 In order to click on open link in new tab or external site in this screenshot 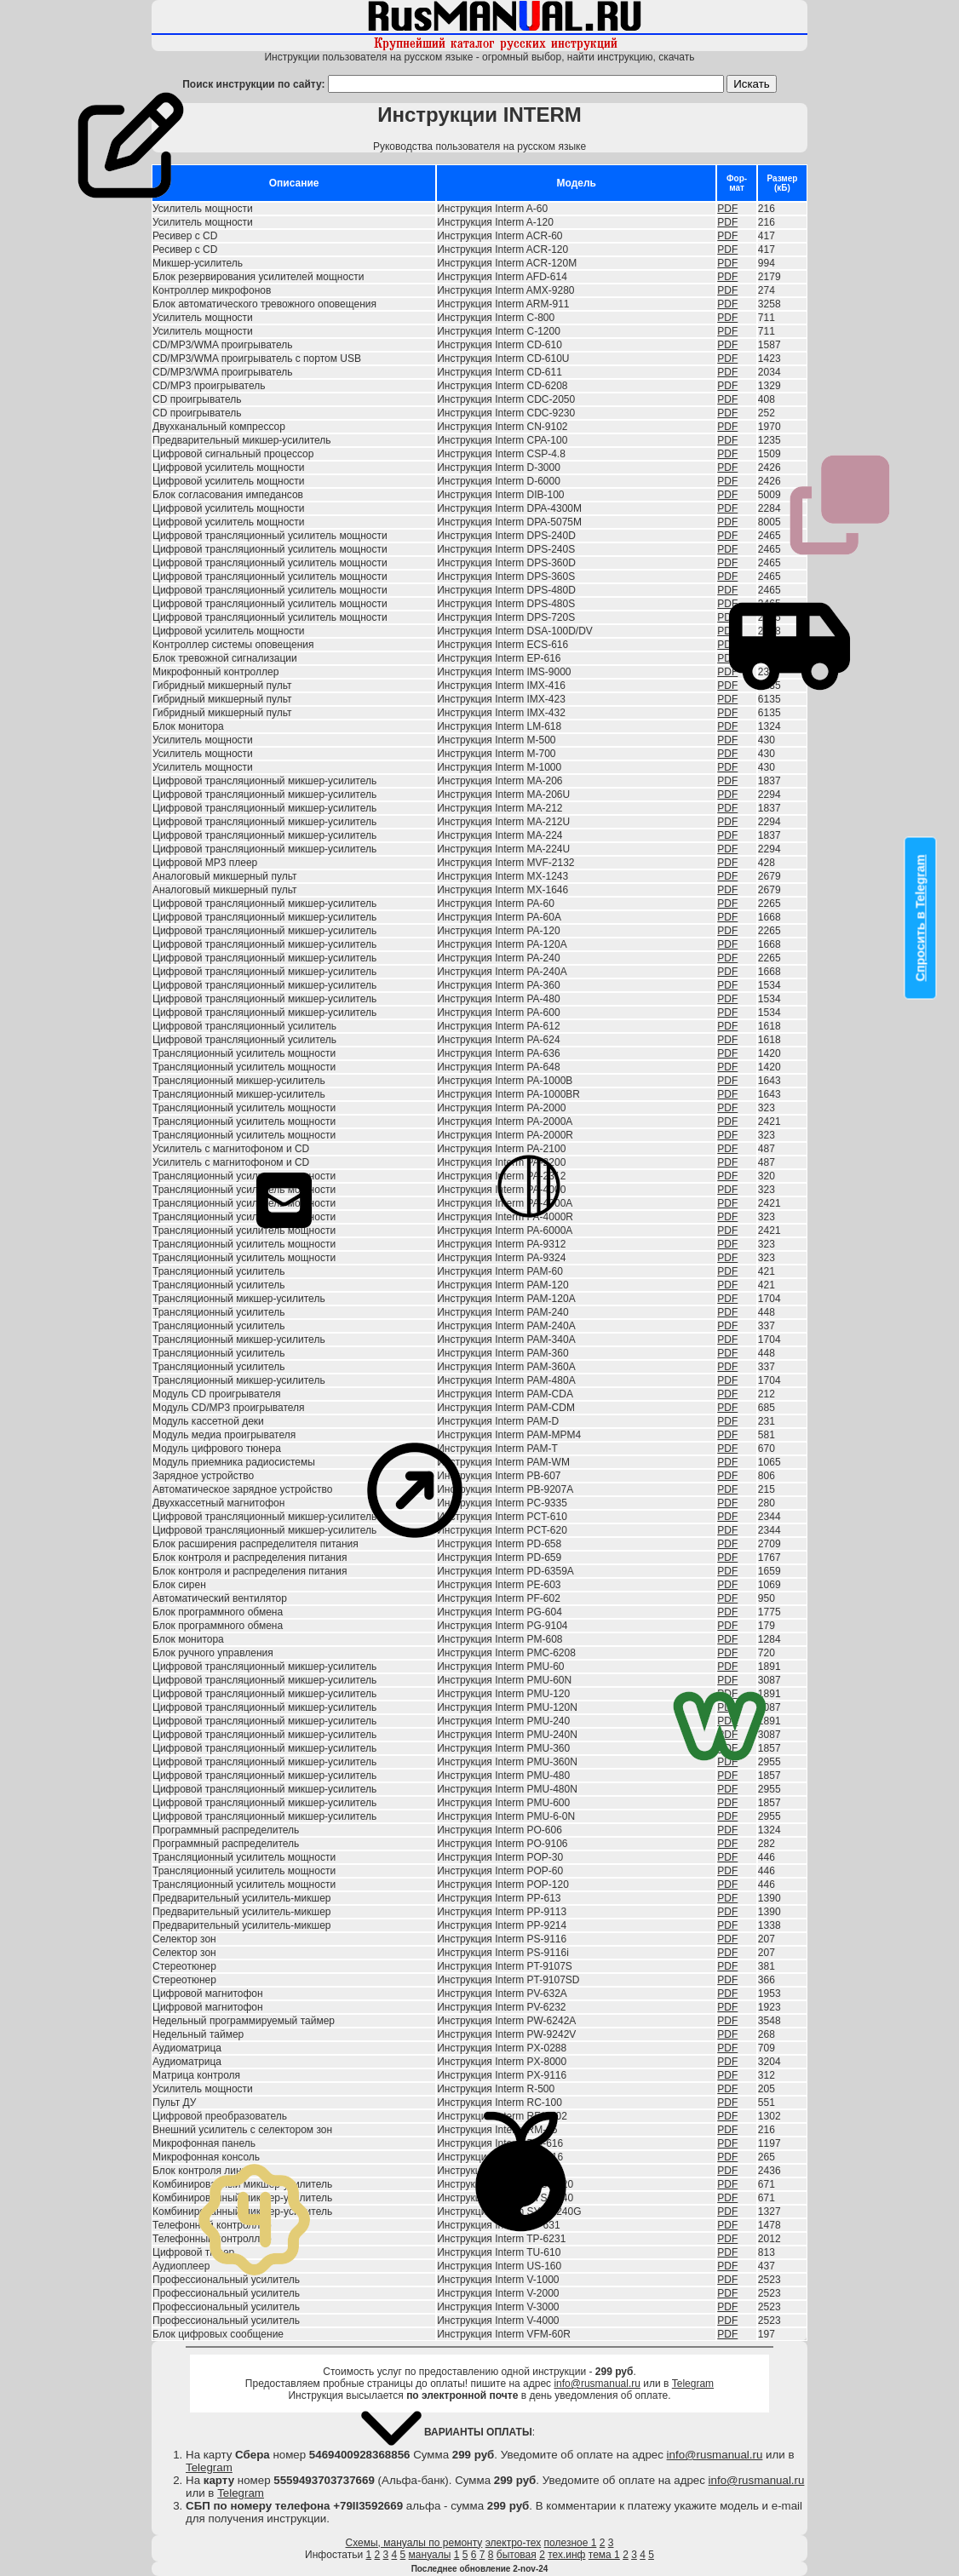, I will do `click(415, 1490)`.